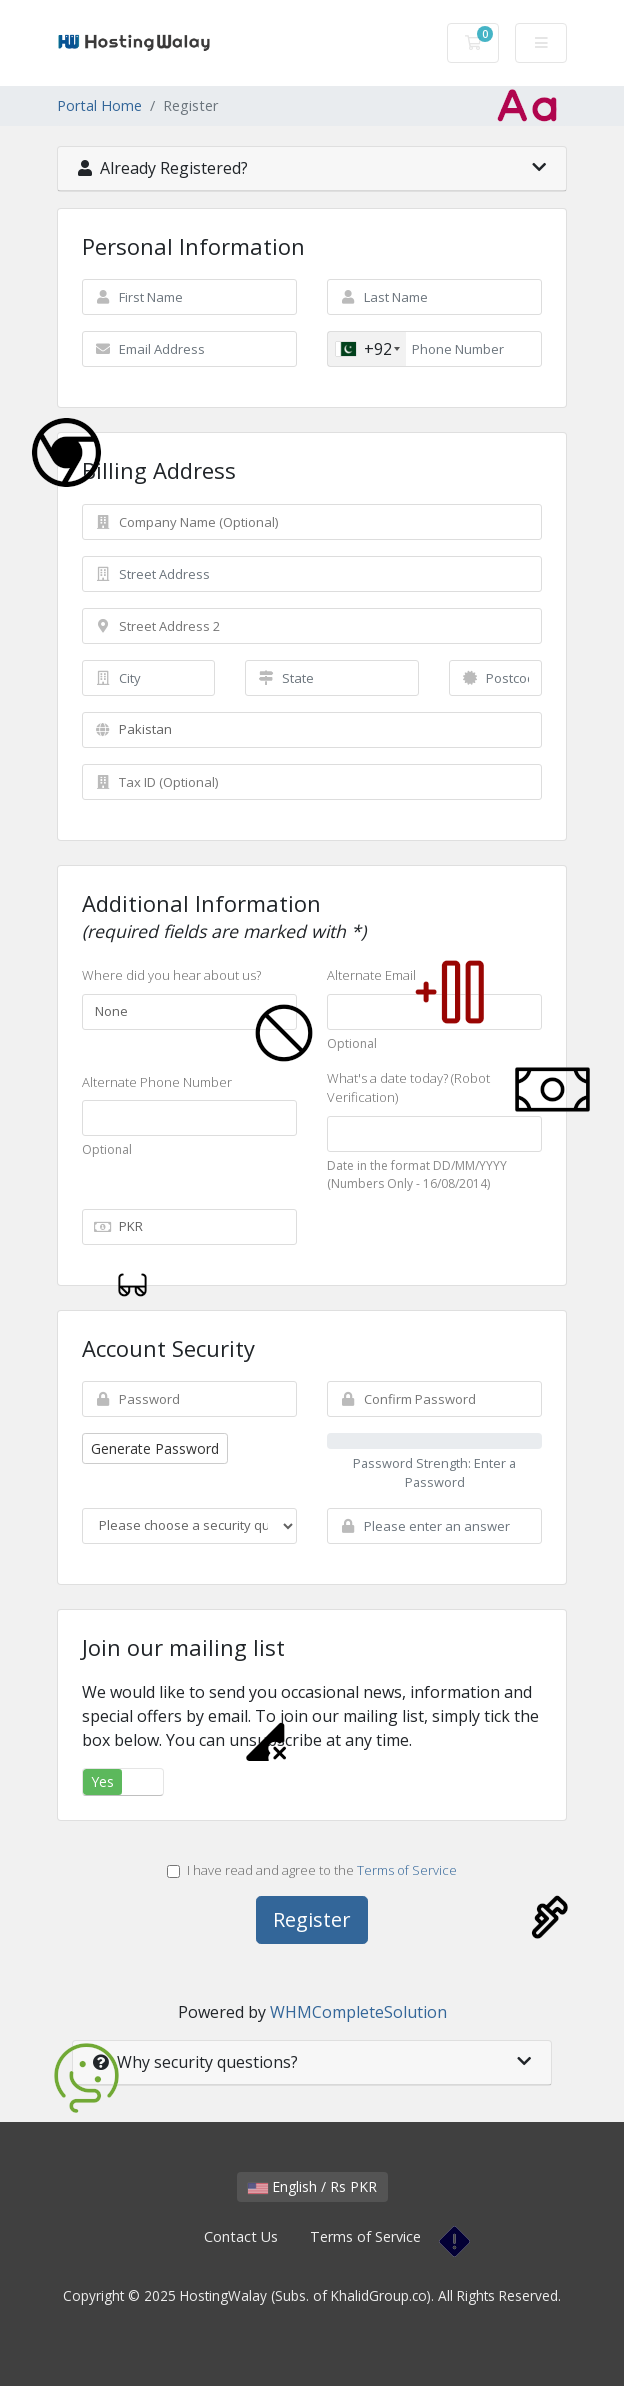 This screenshot has width=624, height=2386. Describe the element at coordinates (268, 1743) in the screenshot. I see `no cellular signal available` at that location.